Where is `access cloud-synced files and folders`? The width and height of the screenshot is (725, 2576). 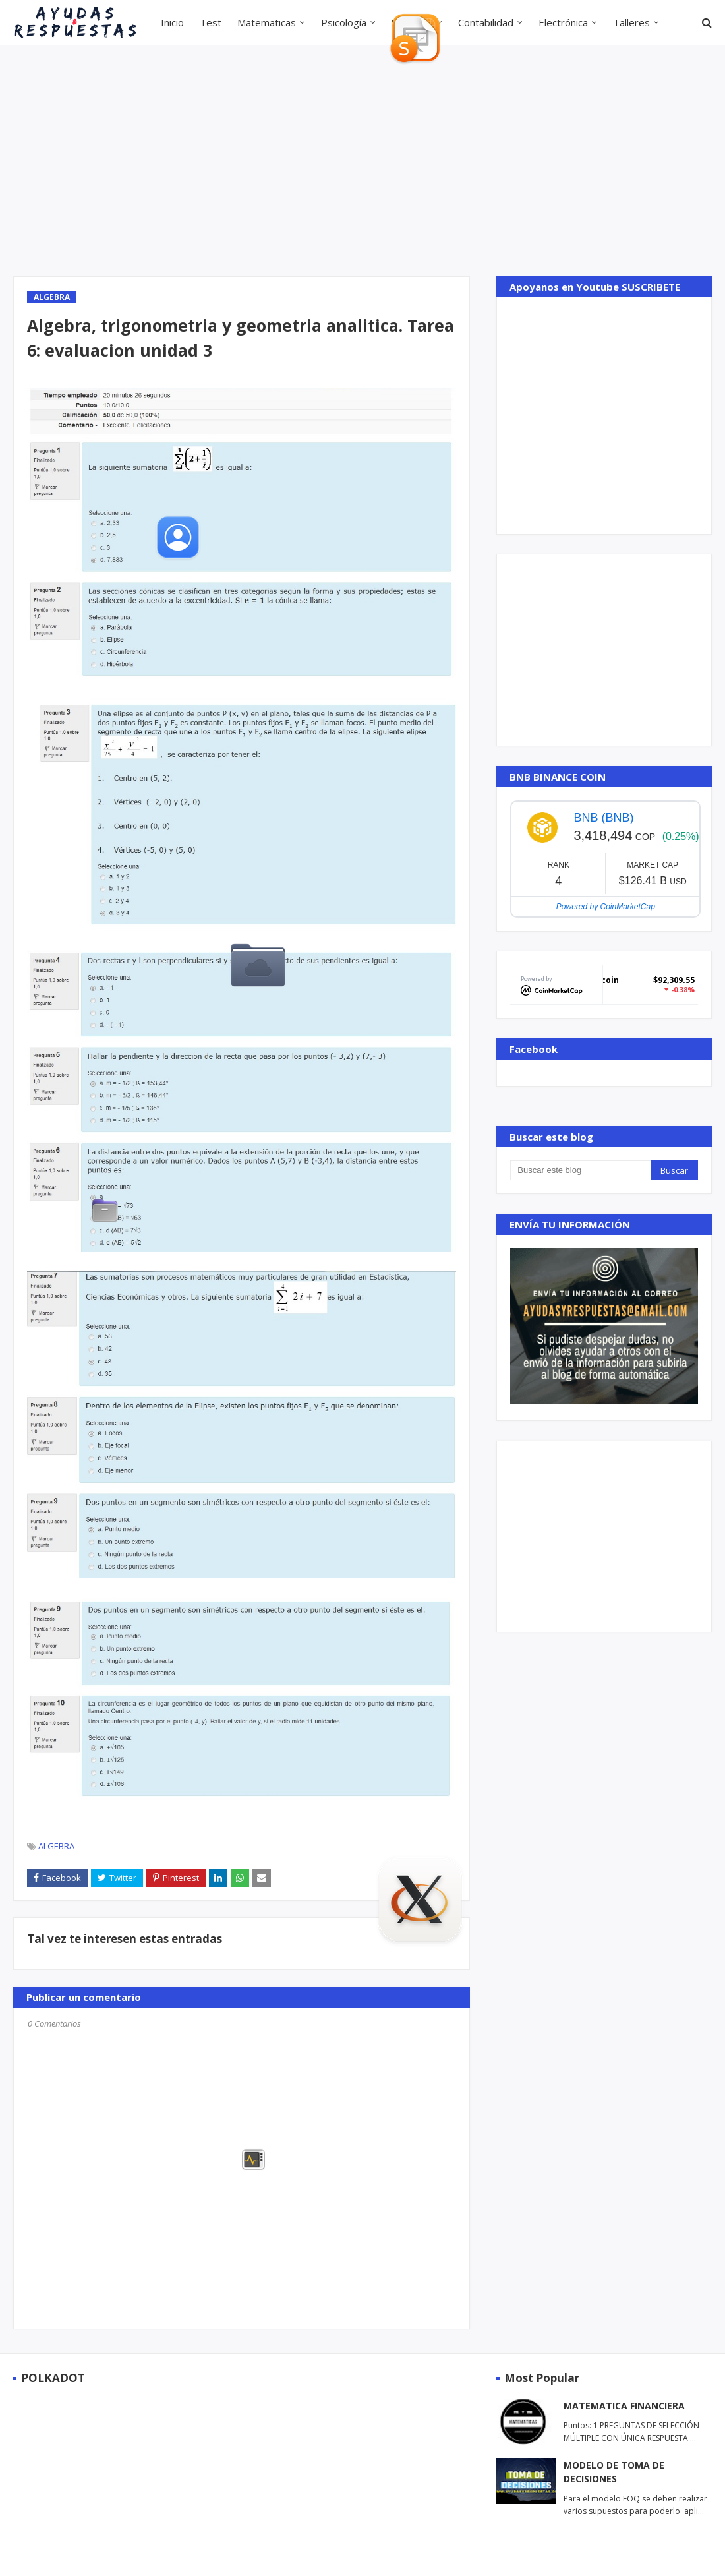
access cloud-synced files and folders is located at coordinates (258, 965).